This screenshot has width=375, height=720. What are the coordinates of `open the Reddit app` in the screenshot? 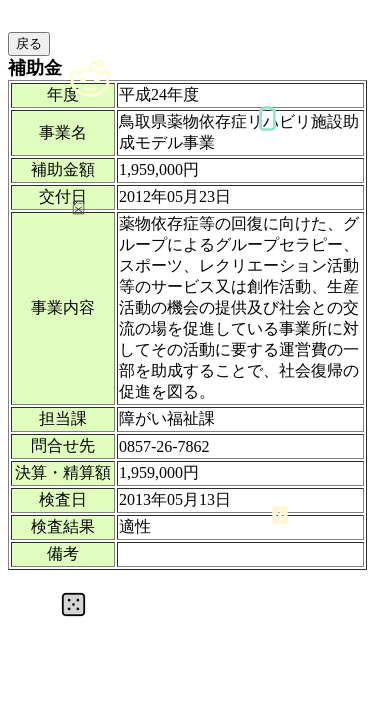 It's located at (90, 80).